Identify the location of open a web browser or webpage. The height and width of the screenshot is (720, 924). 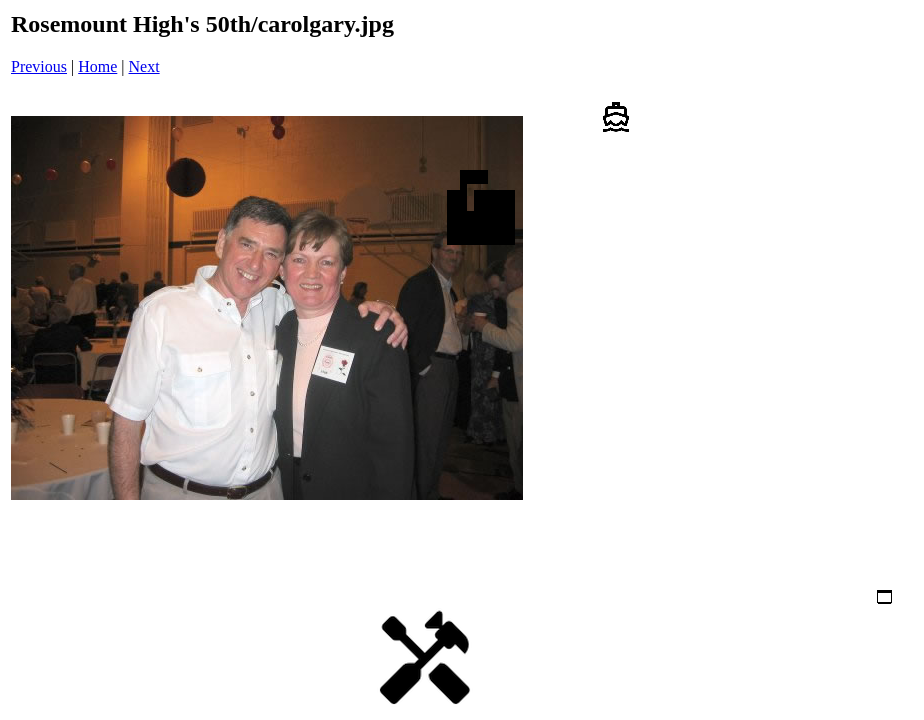
(884, 596).